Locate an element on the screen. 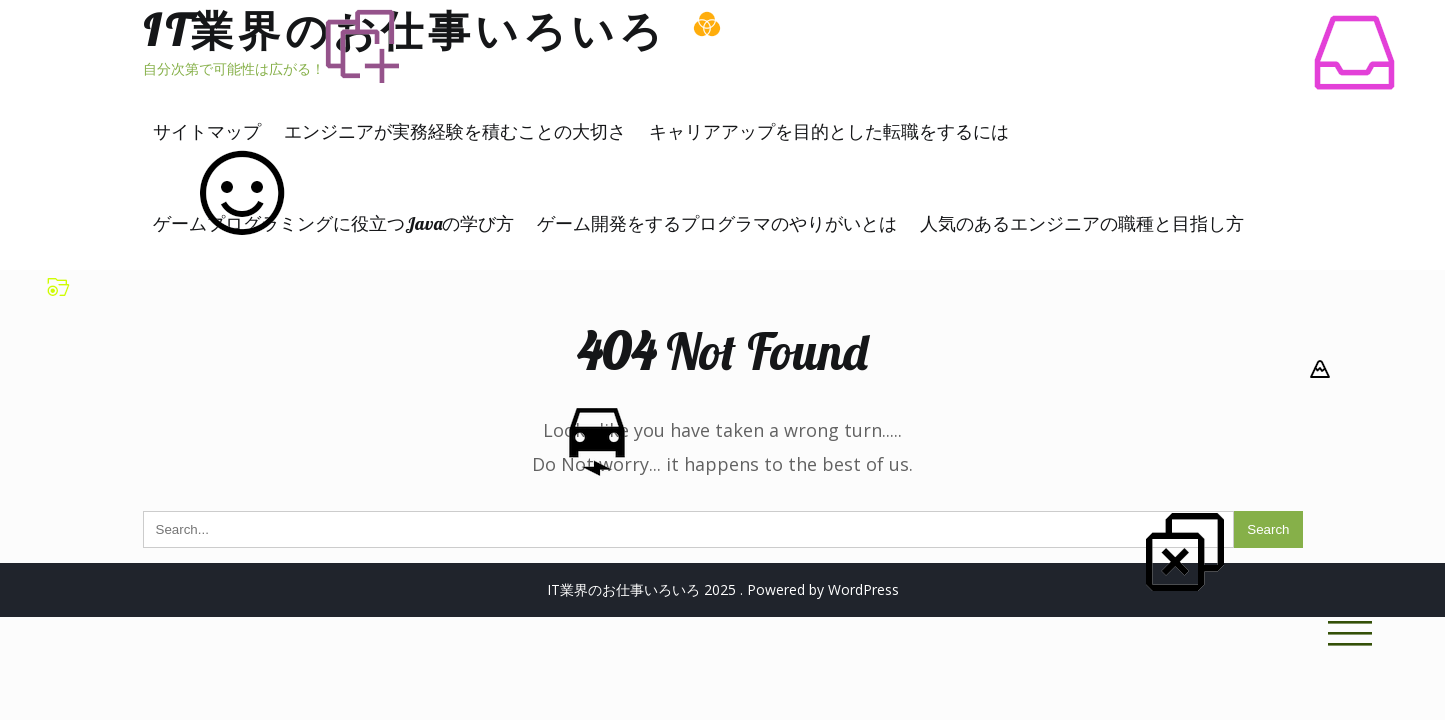 Image resolution: width=1445 pixels, height=720 pixels. open navigation menu is located at coordinates (1350, 632).